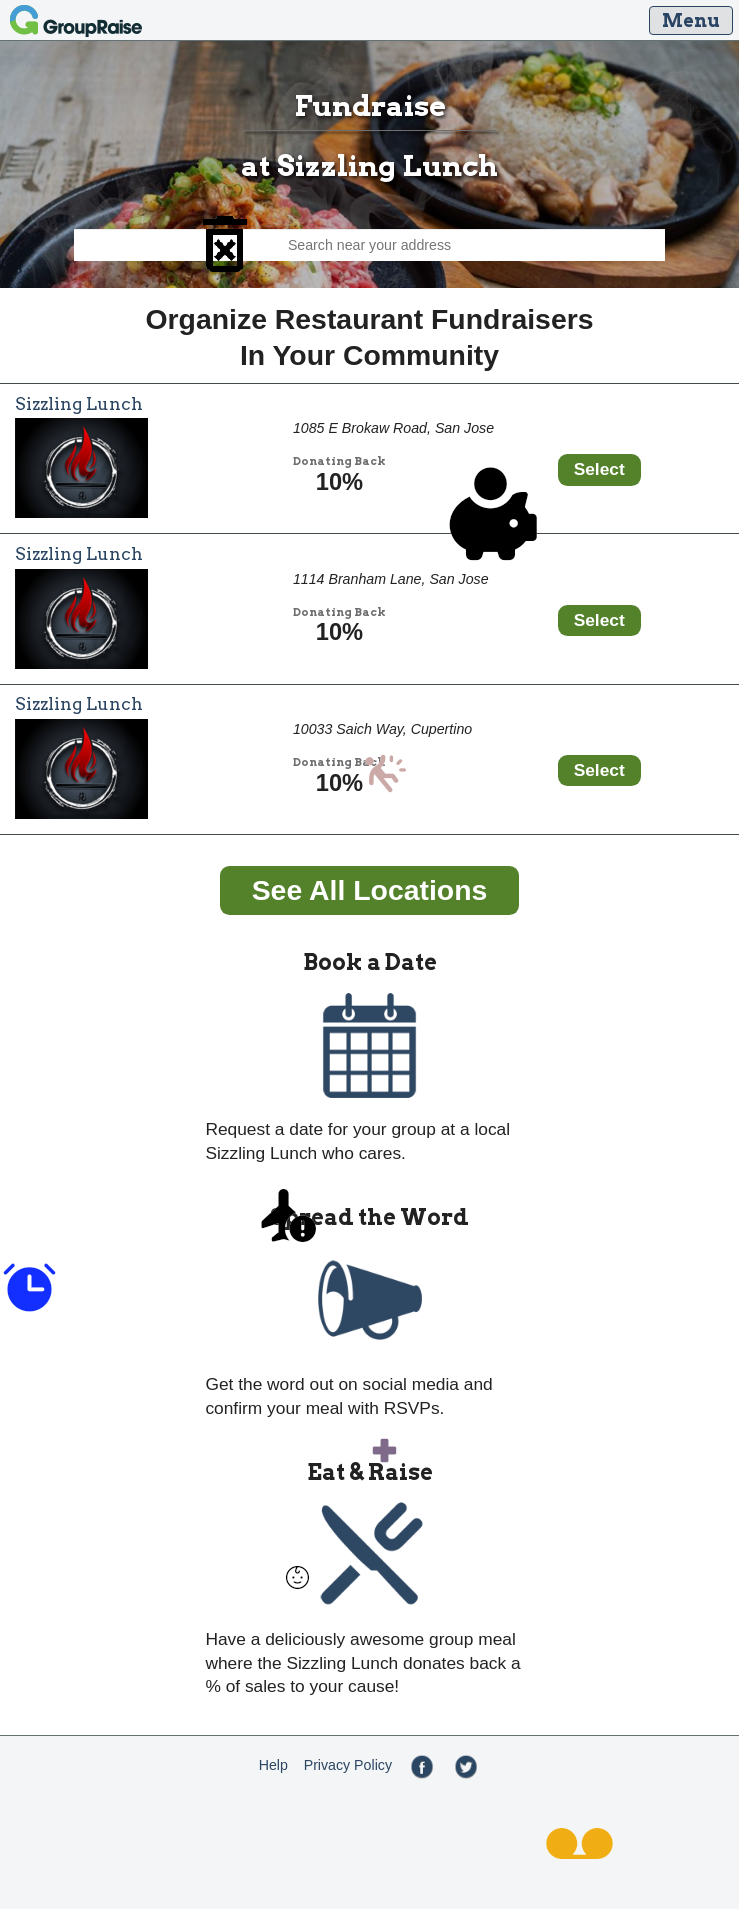  What do you see at coordinates (384, 1450) in the screenshot?
I see `access health or medical information` at bounding box center [384, 1450].